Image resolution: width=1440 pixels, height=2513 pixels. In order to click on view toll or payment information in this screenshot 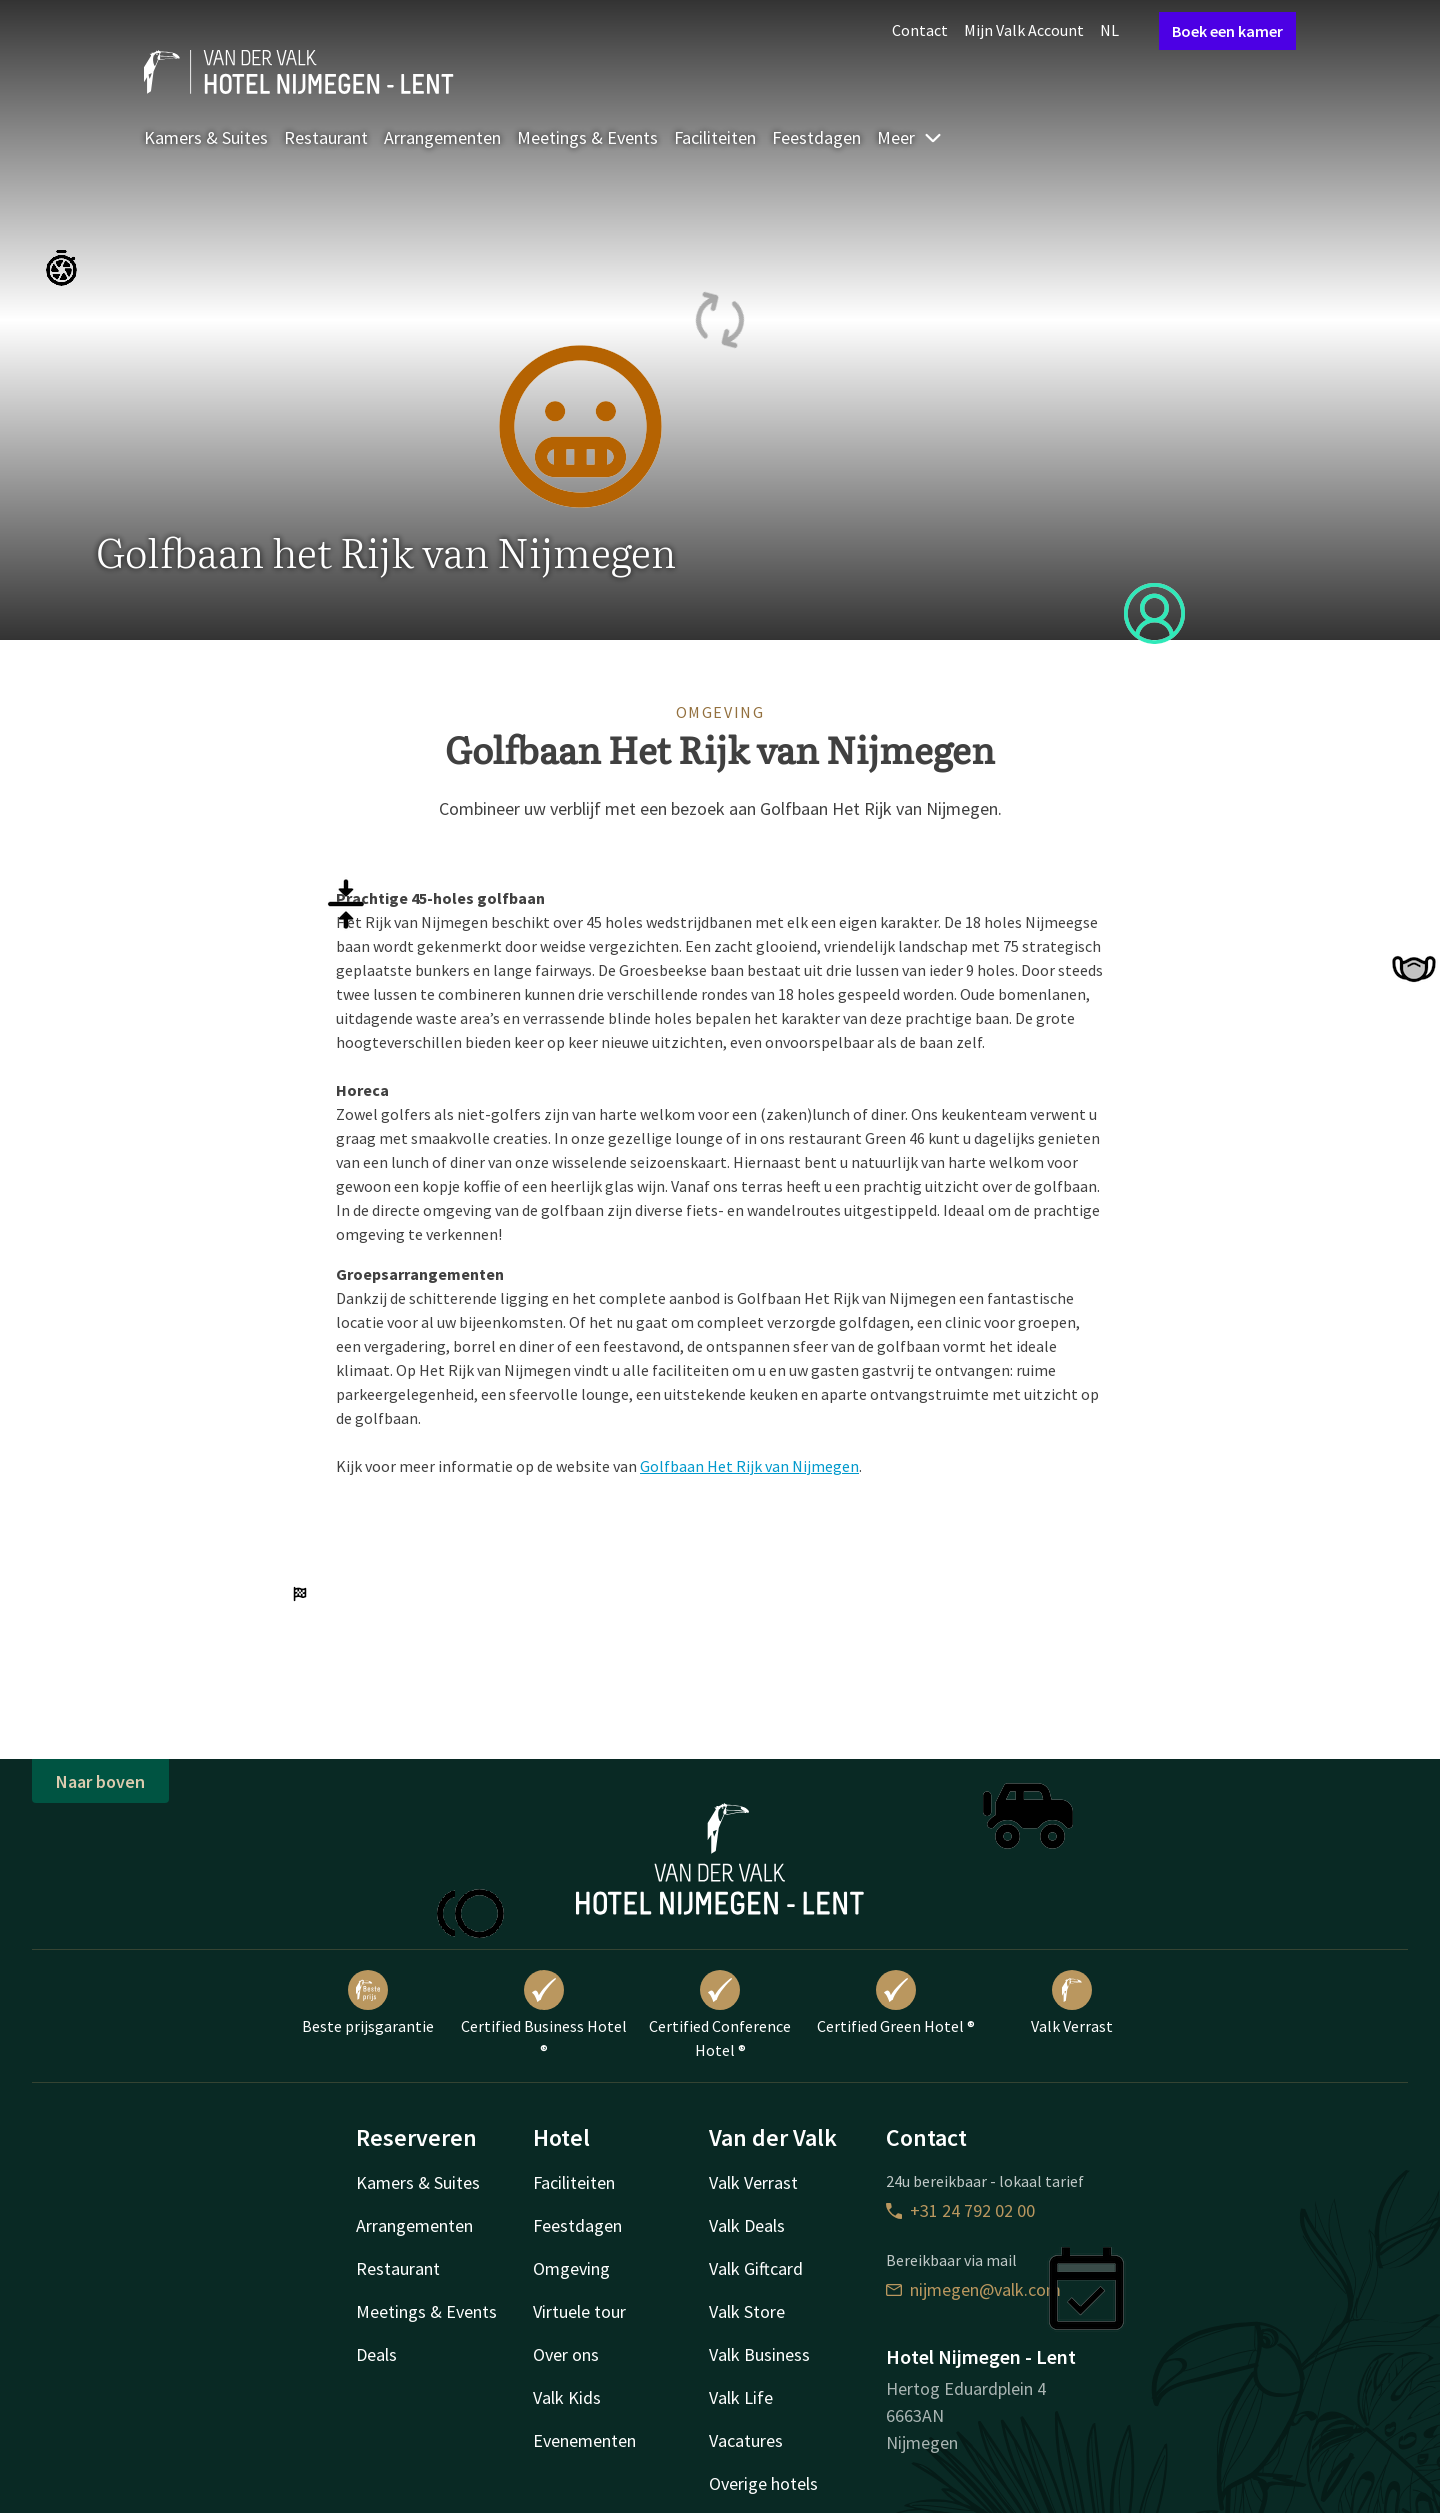, I will do `click(470, 1913)`.